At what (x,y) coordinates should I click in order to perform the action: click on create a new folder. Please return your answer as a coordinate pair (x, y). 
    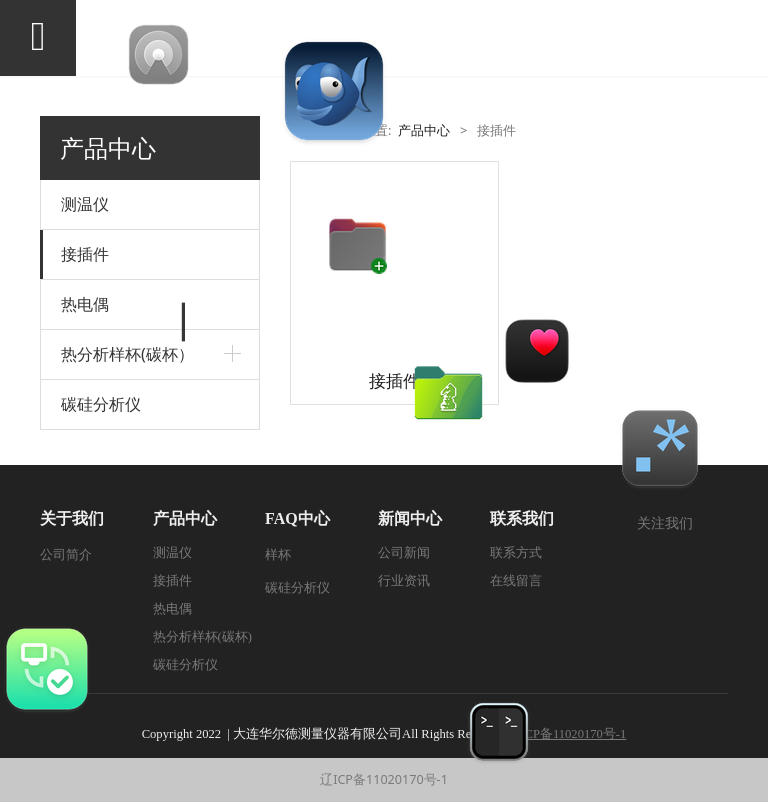
    Looking at the image, I should click on (357, 244).